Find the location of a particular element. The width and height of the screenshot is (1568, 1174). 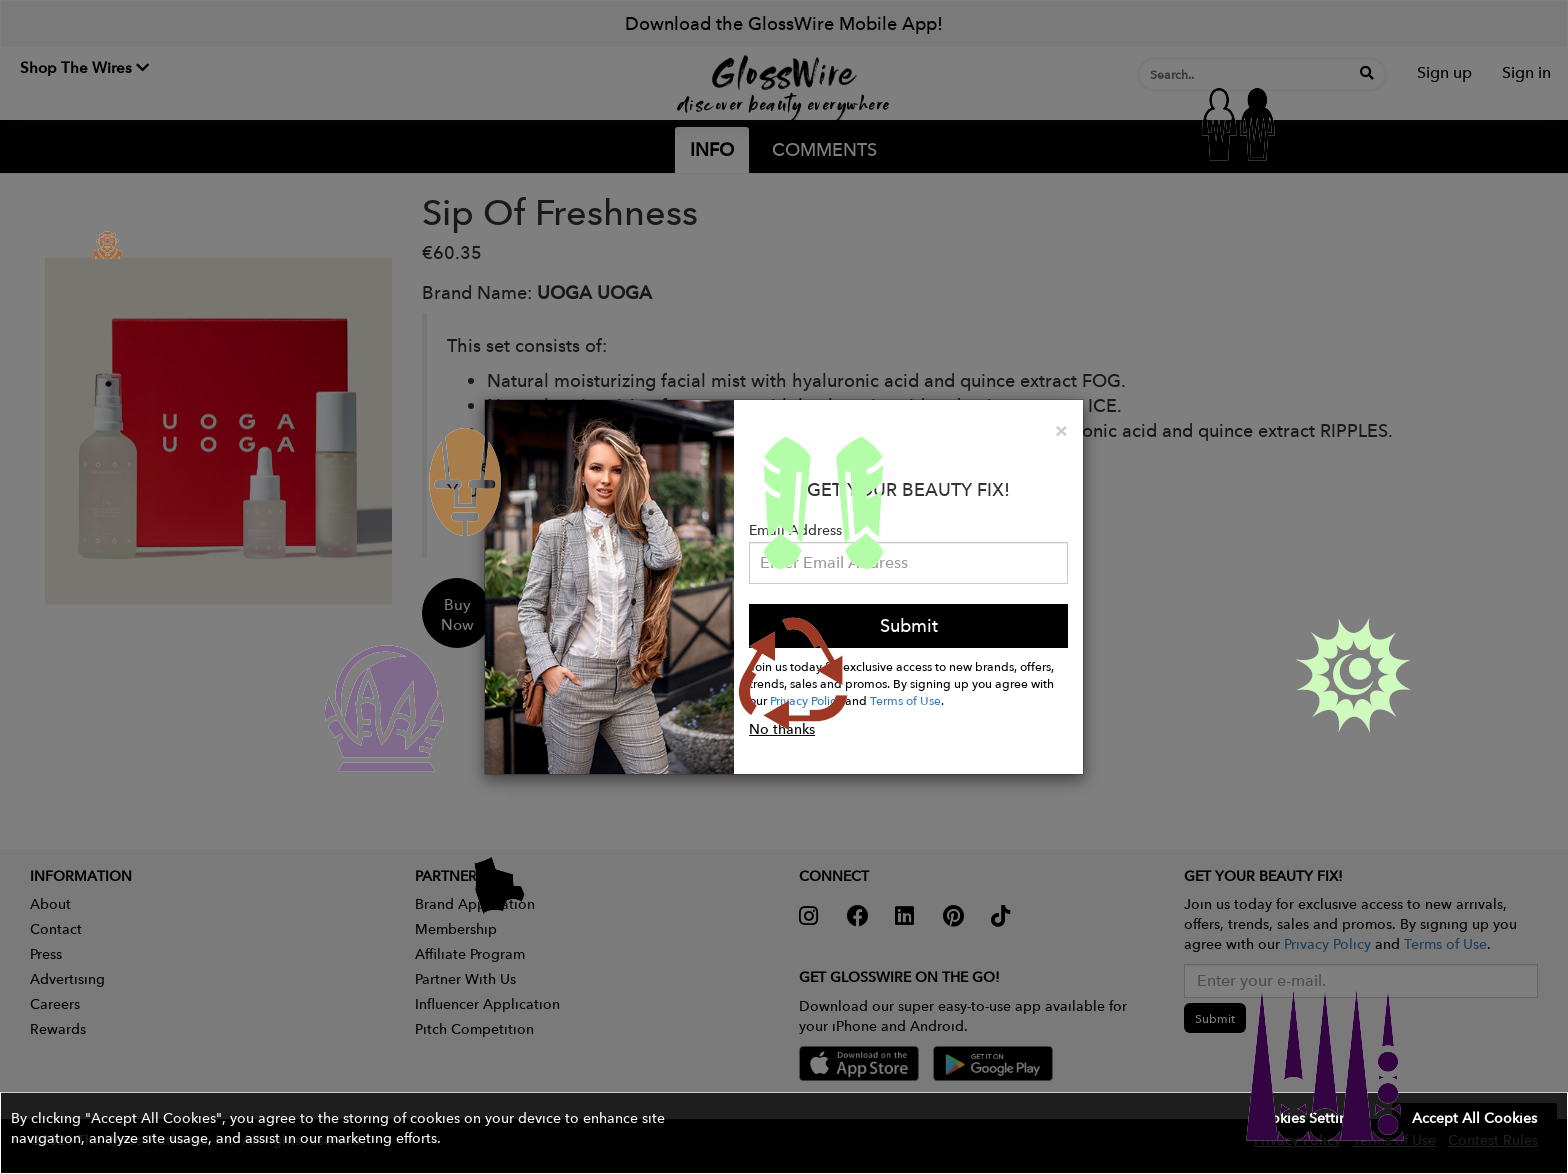

view dragon companion or pet status is located at coordinates (386, 705).